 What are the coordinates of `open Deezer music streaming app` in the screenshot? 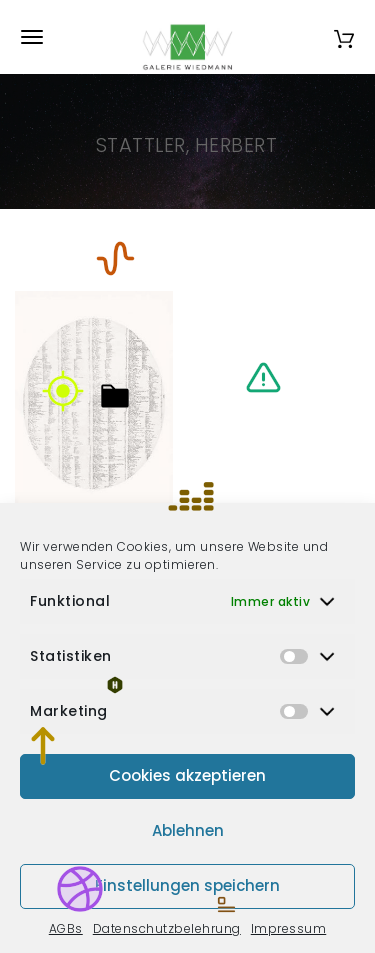 It's located at (190, 497).